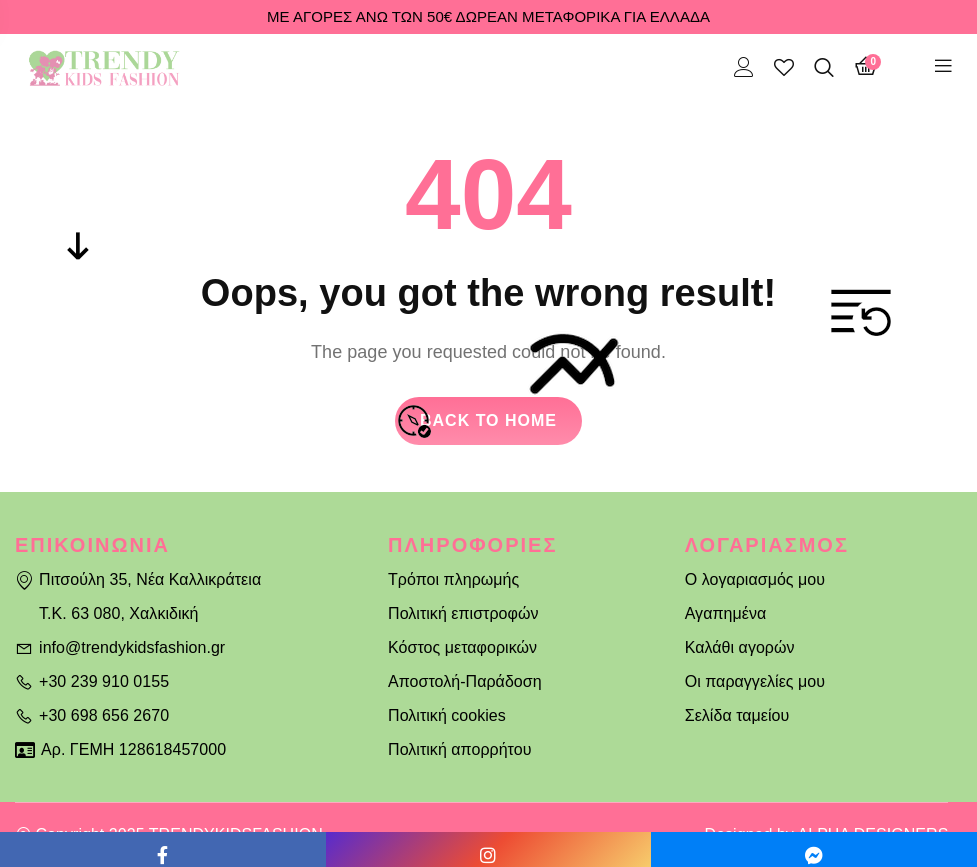  I want to click on active navigation or orientation mode, so click(413, 420).